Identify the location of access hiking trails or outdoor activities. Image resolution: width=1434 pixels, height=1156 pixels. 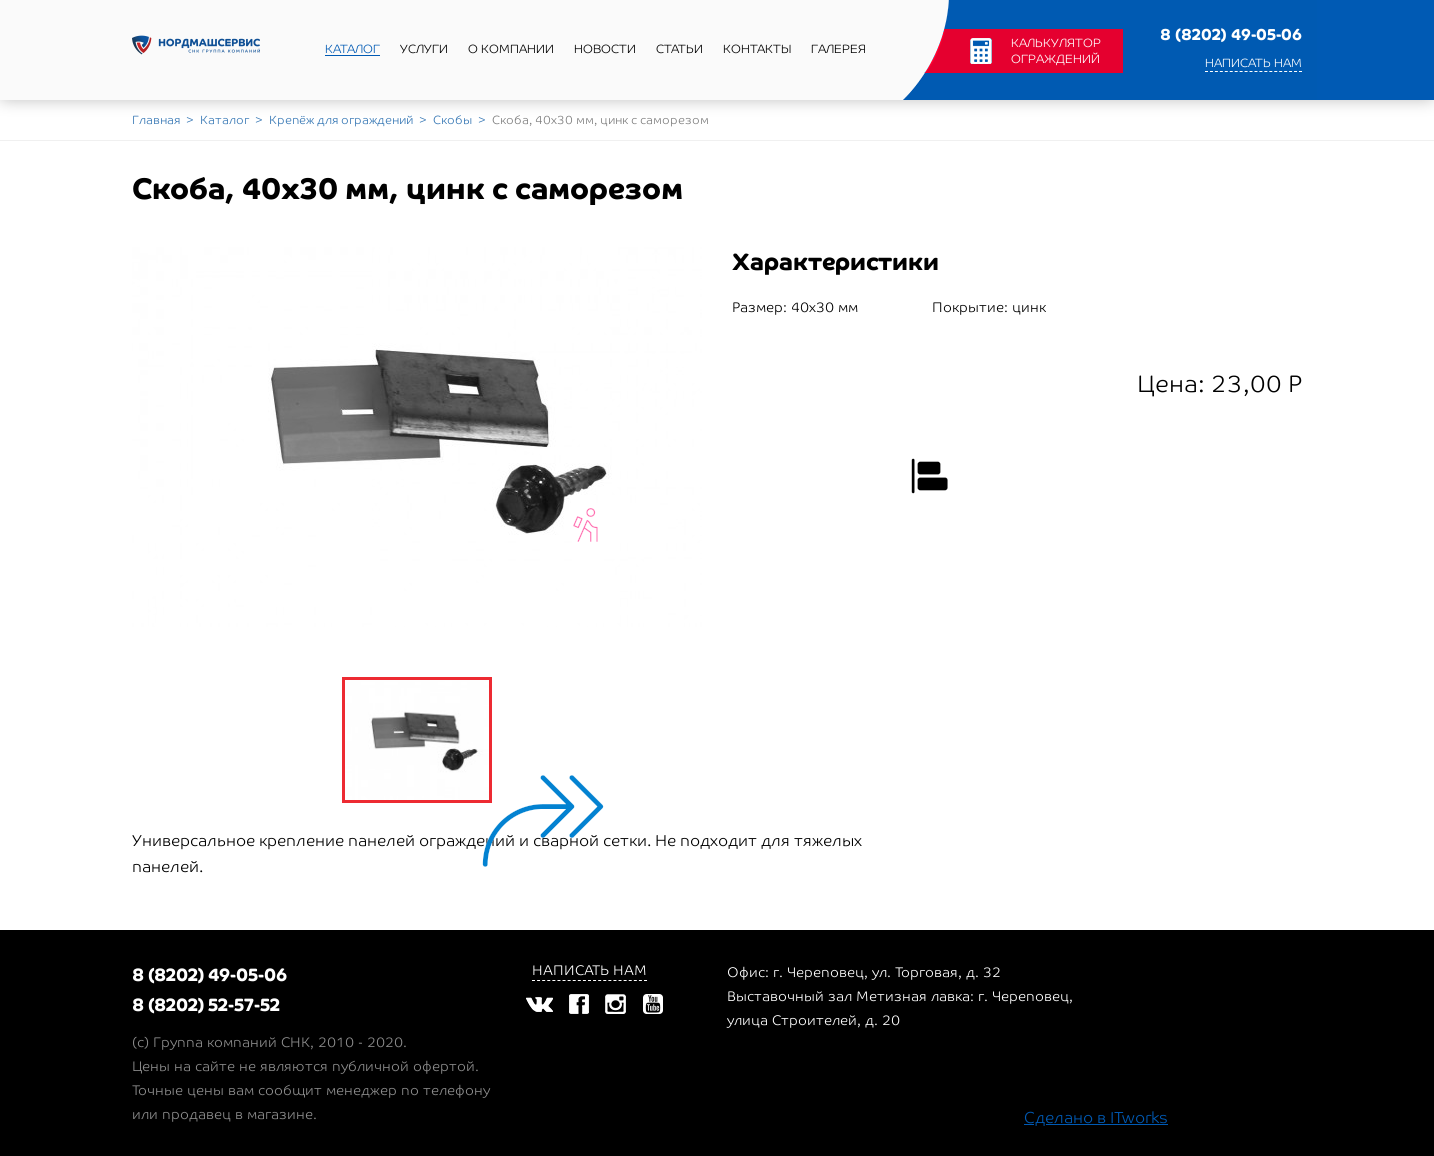
(587, 525).